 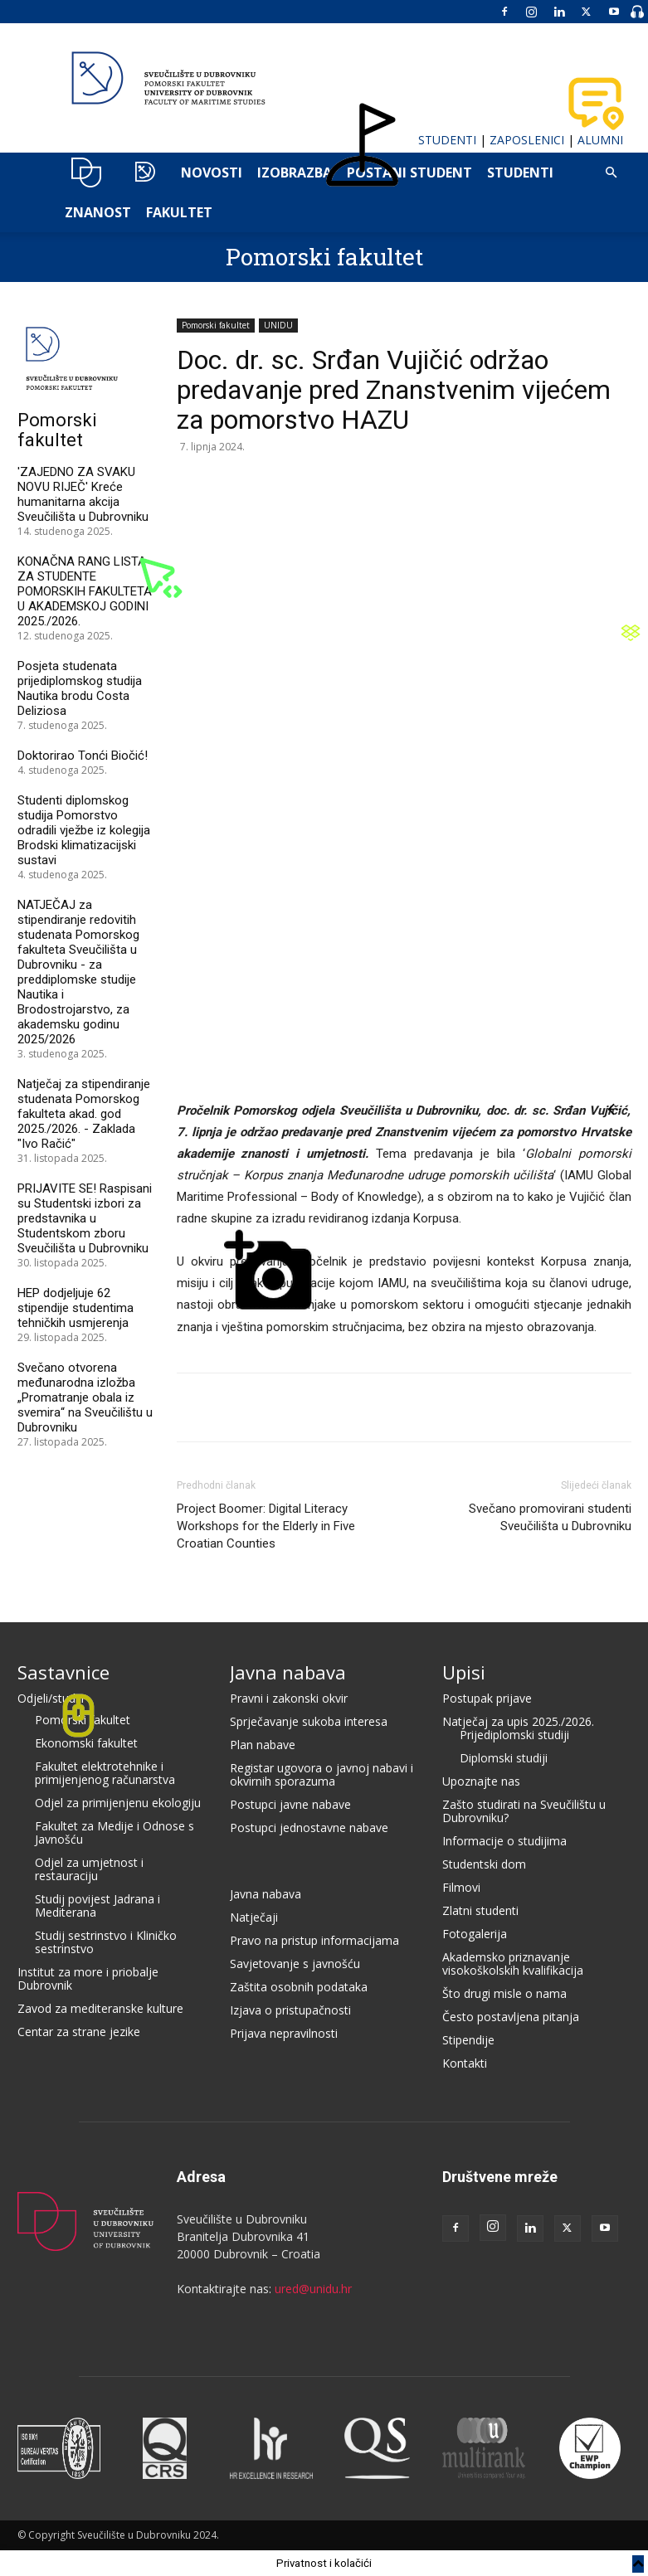 What do you see at coordinates (614, 1109) in the screenshot?
I see `go back with unsaved progress` at bounding box center [614, 1109].